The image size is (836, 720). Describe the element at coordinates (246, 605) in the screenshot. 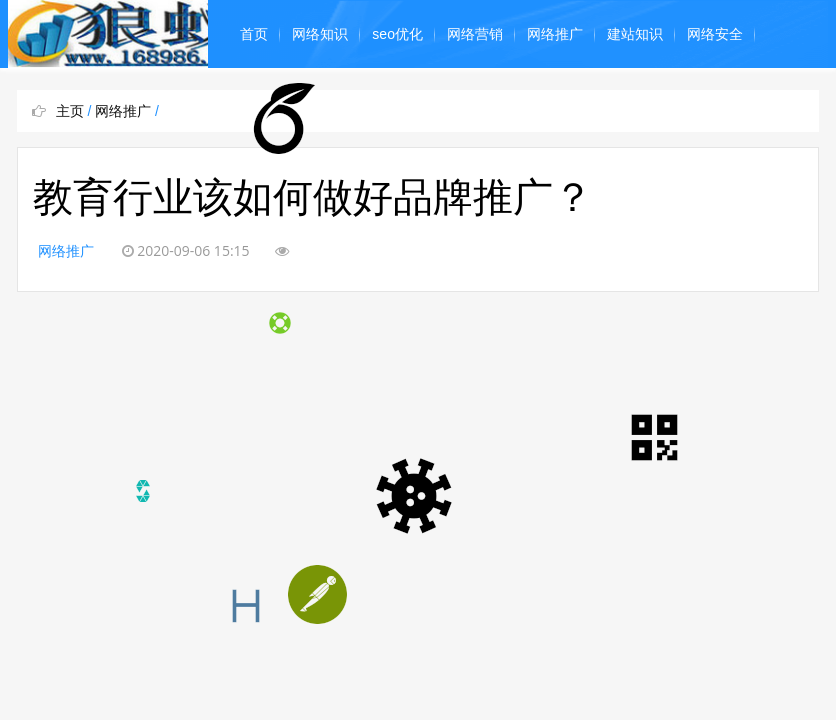

I see `insert a heading in the document` at that location.